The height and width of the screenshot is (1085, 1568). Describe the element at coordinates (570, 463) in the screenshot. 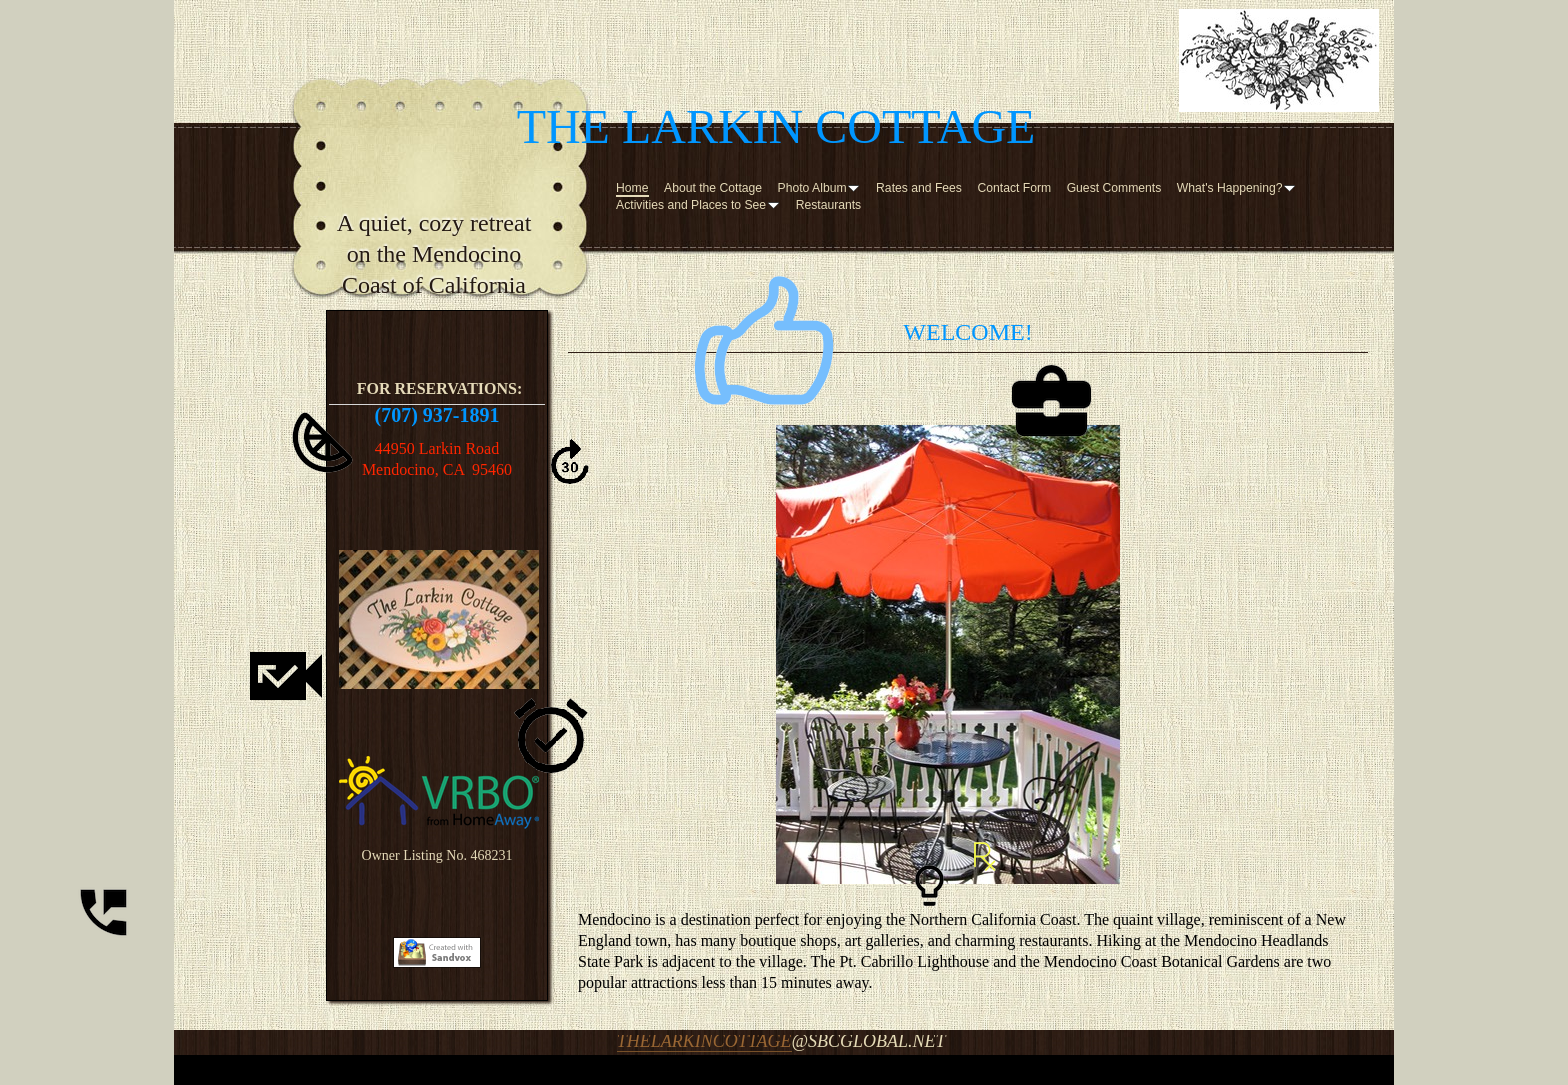

I see `skip forward 30 seconds` at that location.